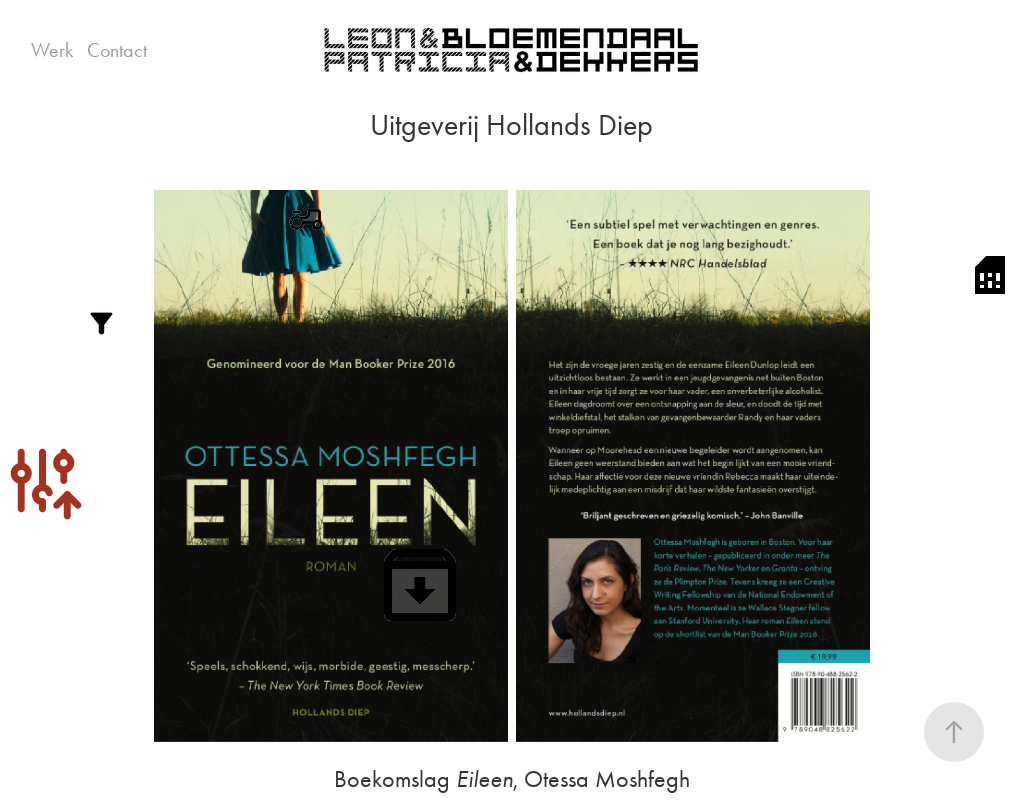  Describe the element at coordinates (101, 323) in the screenshot. I see `filter or sort content` at that location.